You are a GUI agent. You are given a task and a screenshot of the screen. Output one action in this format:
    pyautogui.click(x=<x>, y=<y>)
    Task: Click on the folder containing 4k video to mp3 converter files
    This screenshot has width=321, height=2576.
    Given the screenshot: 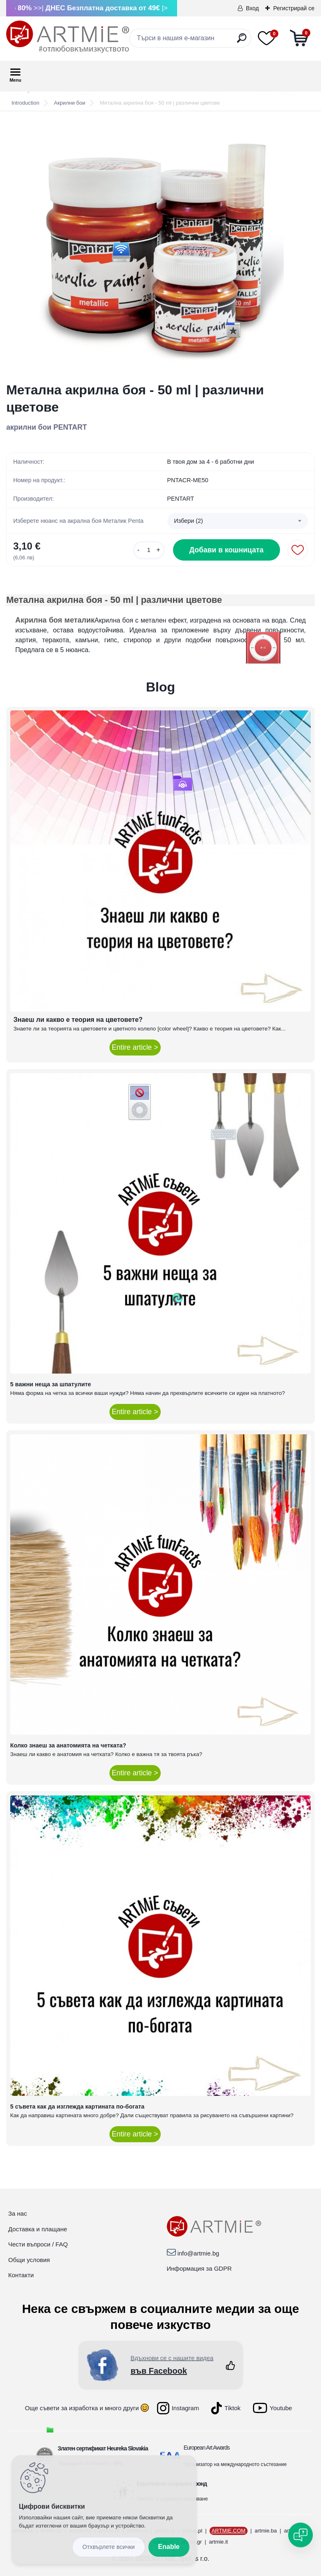 What is the action you would take?
    pyautogui.click(x=182, y=783)
    